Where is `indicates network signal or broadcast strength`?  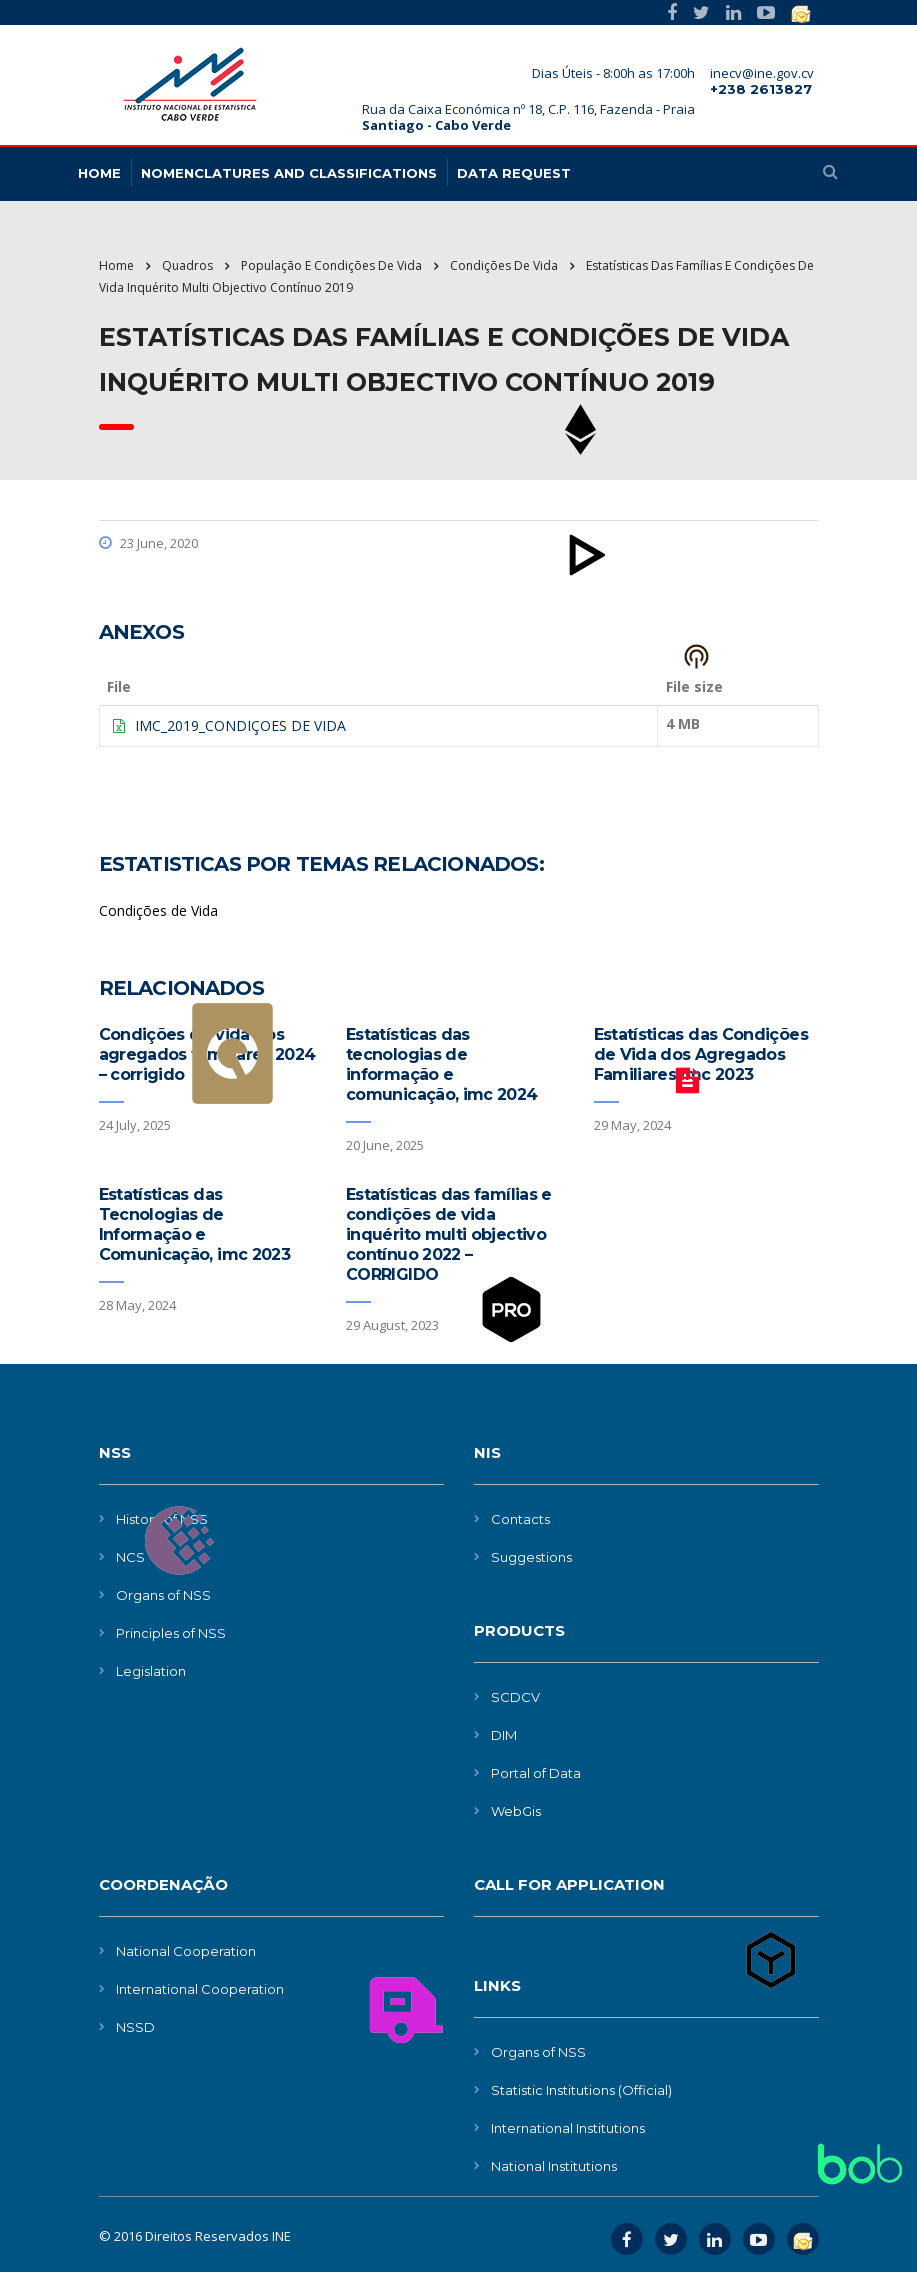 indicates network signal or broadcast strength is located at coordinates (696, 656).